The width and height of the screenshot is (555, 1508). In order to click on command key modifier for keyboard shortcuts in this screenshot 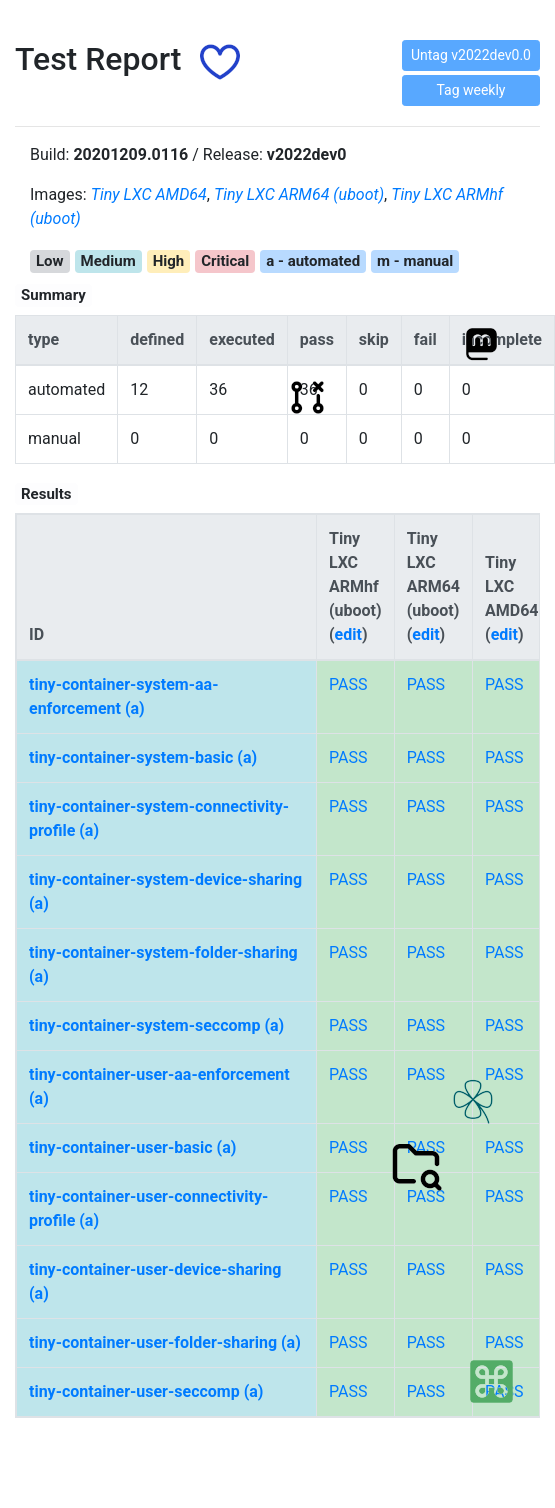, I will do `click(491, 1381)`.